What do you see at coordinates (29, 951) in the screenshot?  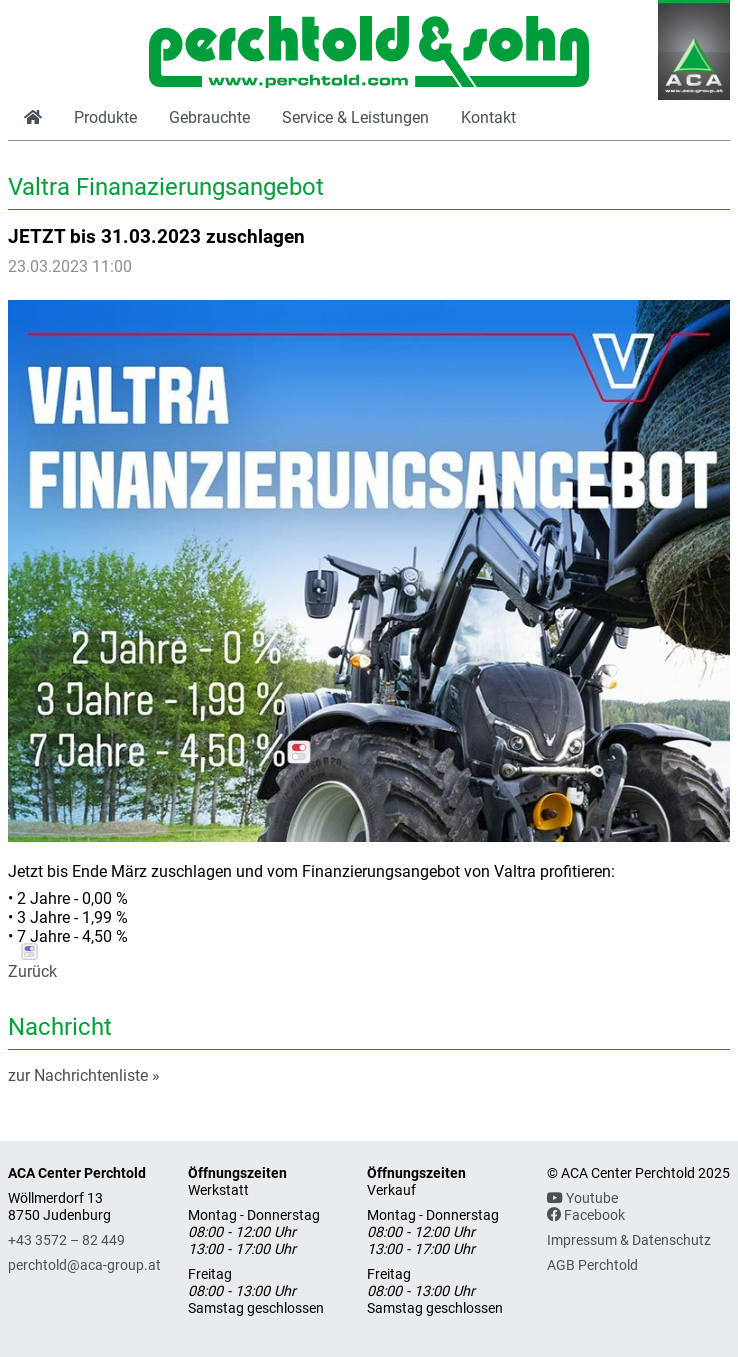 I see `open system settings or preferences` at bounding box center [29, 951].